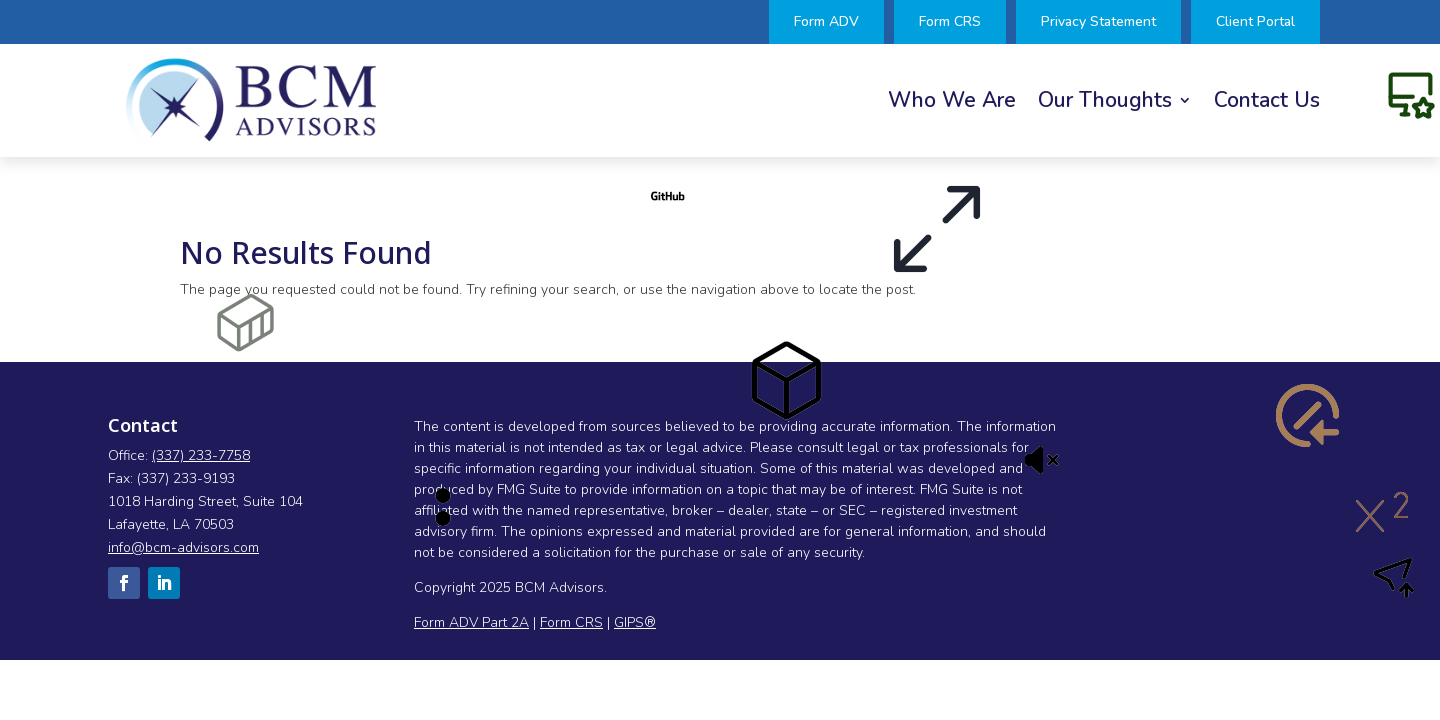 The image size is (1440, 720). I want to click on indicates a linked issue was closed as not planned, so click(1307, 415).